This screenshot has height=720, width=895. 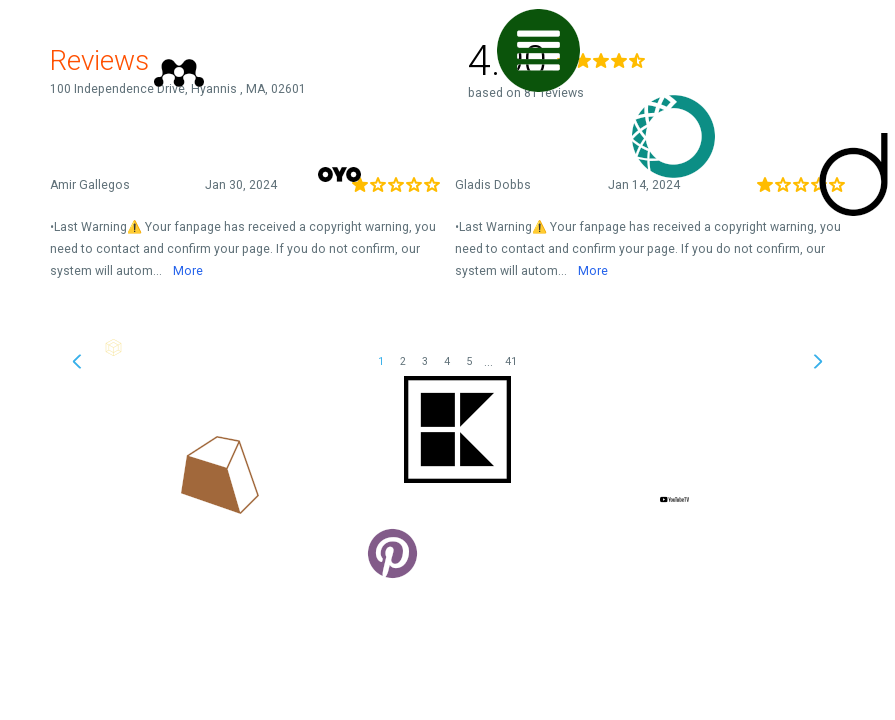 What do you see at coordinates (853, 174) in the screenshot?
I see `dedge app or service logo` at bounding box center [853, 174].